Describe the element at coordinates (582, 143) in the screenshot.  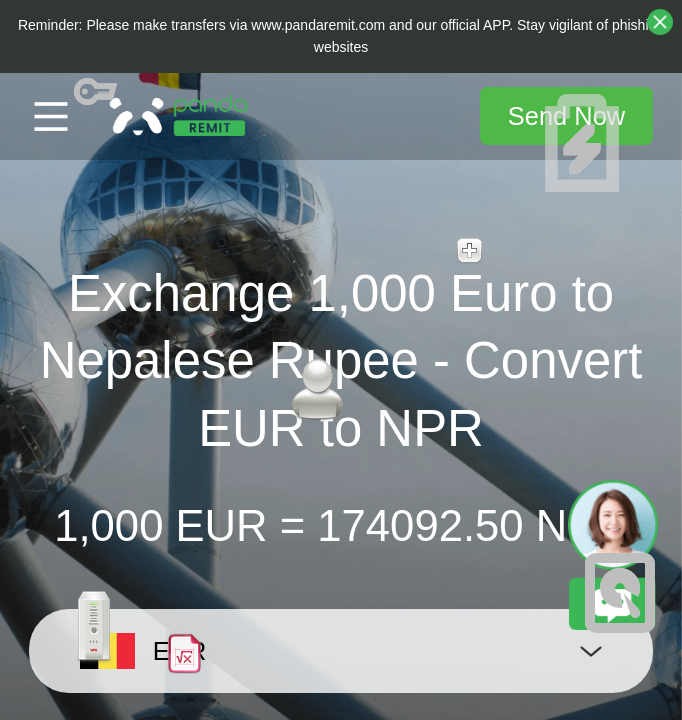
I see `indicates battery is fully charged` at that location.